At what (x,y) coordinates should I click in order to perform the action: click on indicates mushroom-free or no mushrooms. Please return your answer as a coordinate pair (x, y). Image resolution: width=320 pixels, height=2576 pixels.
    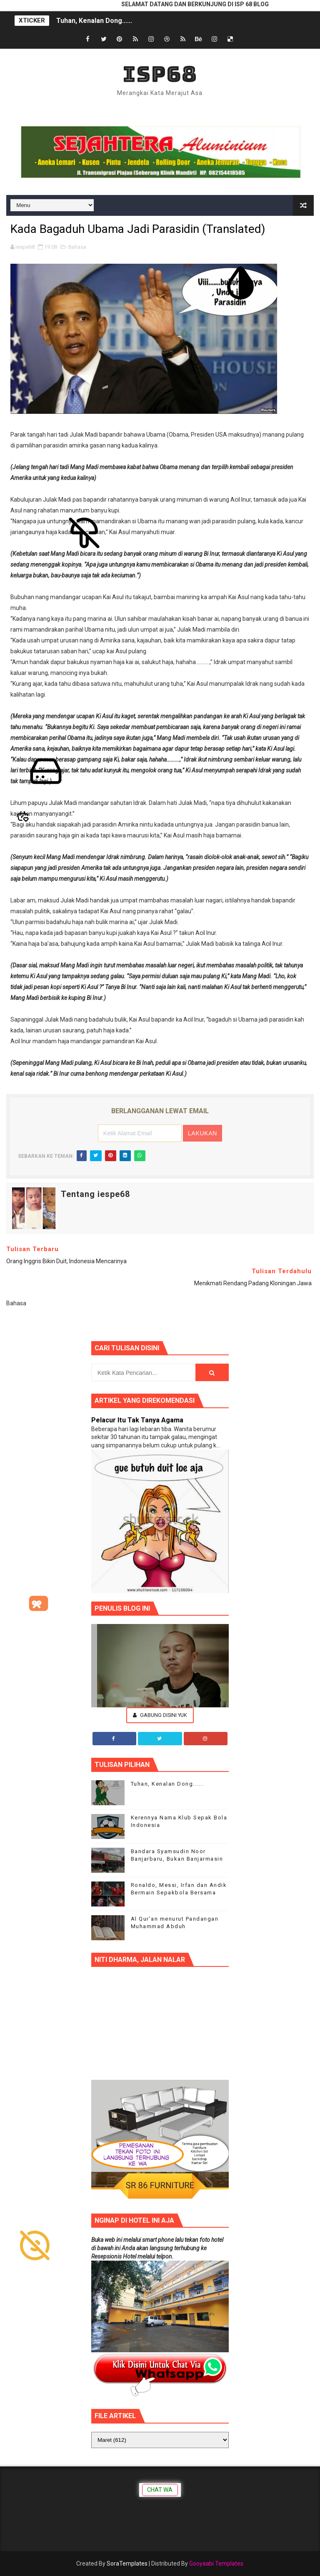
    Looking at the image, I should click on (84, 533).